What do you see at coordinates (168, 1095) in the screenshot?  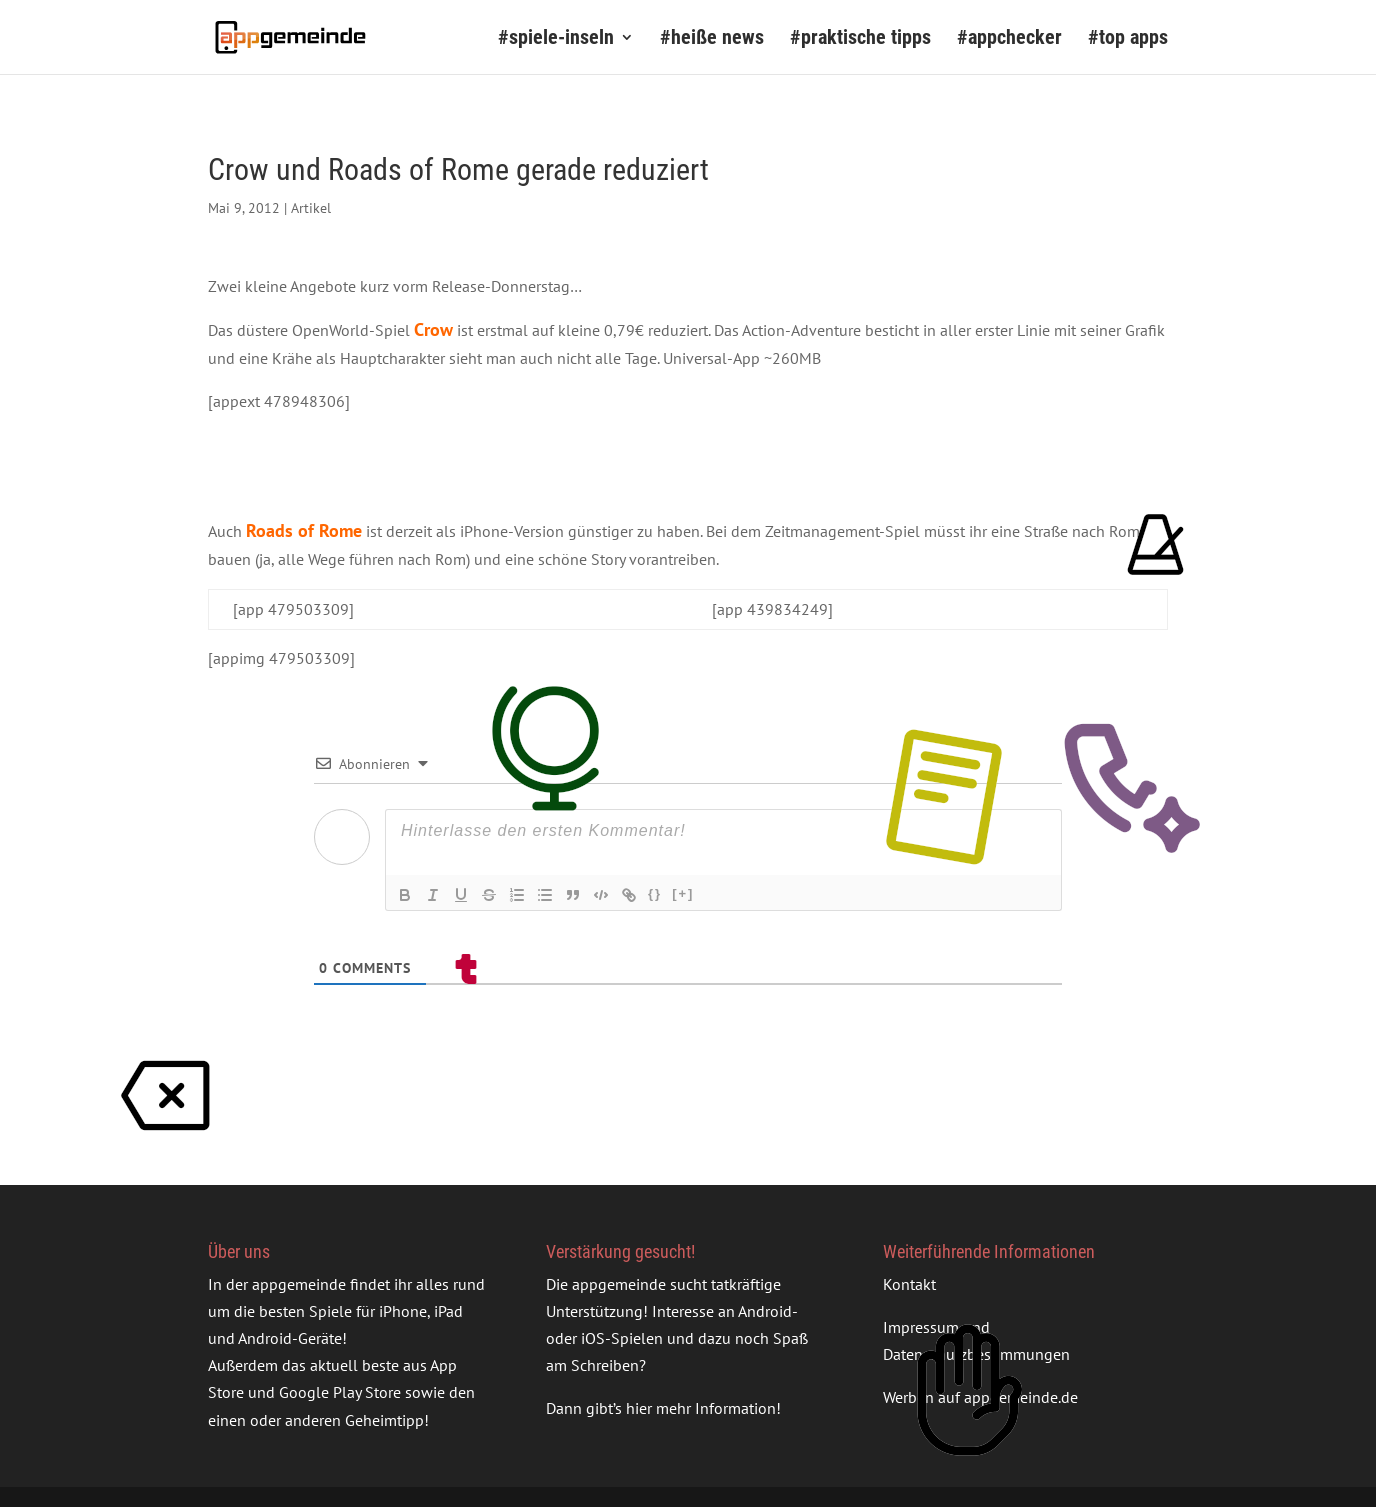 I see `delete the previous character` at bounding box center [168, 1095].